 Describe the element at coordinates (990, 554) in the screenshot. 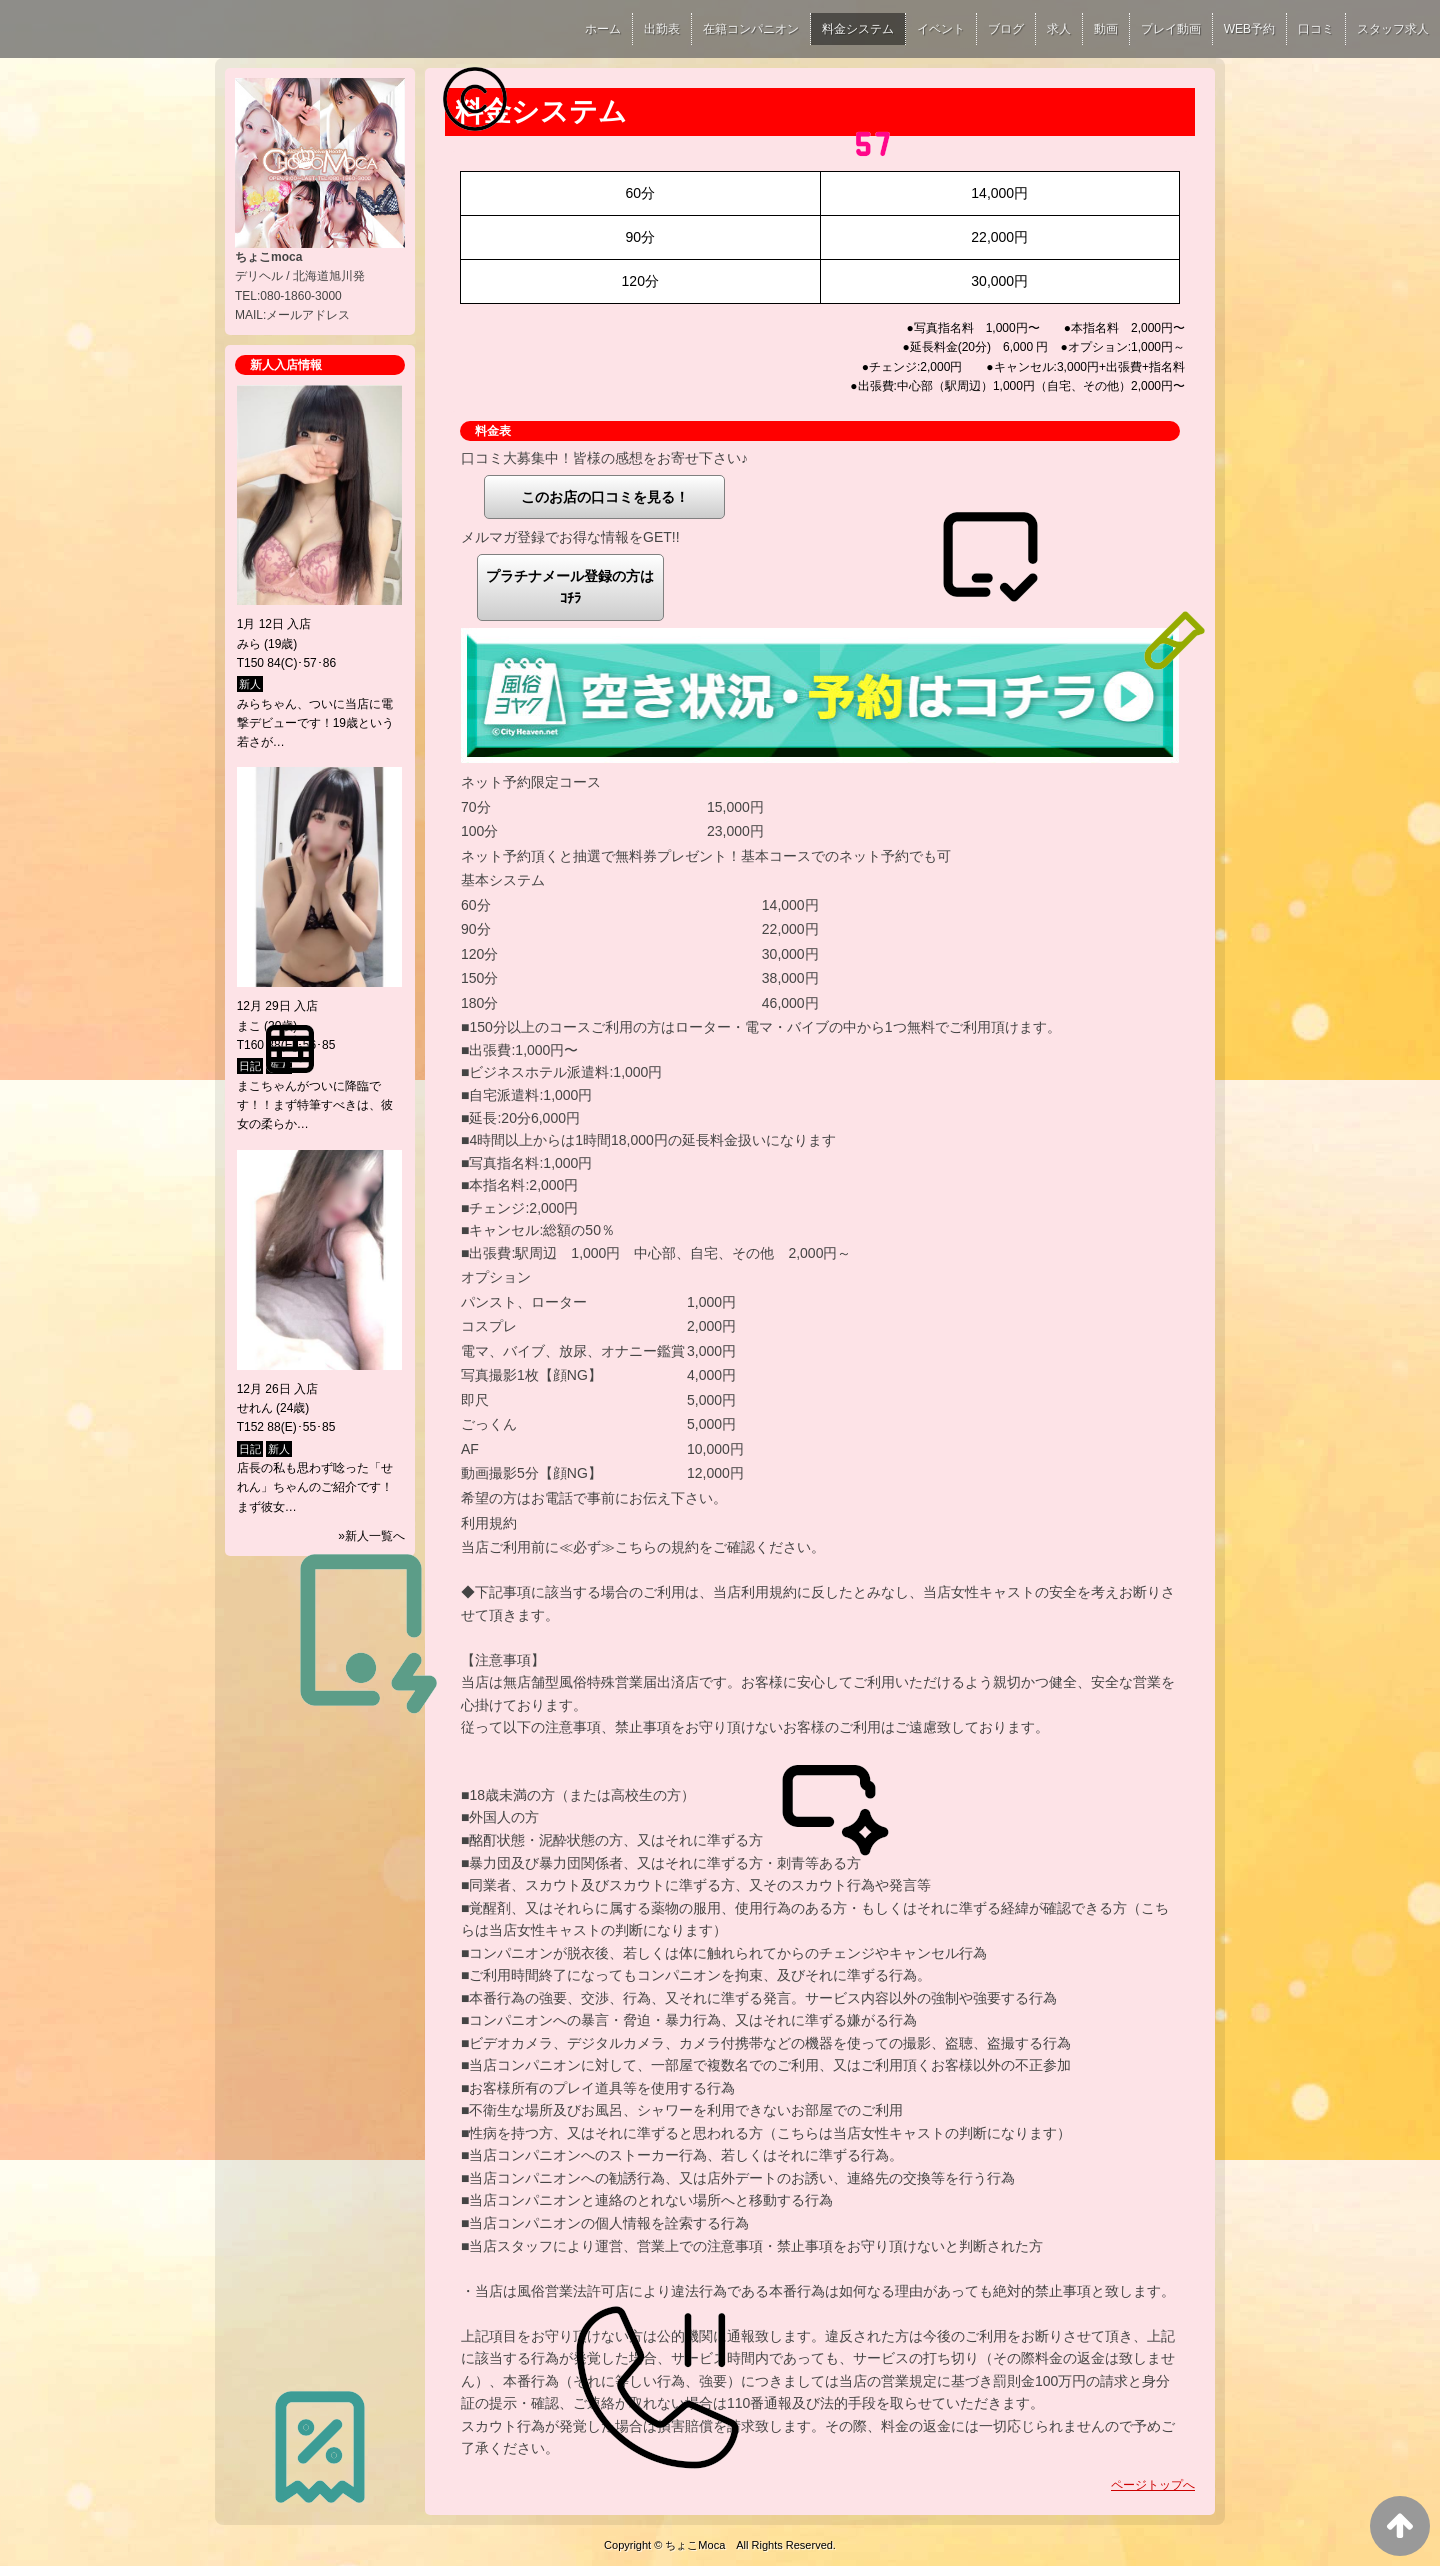

I see `tablet device successfully connected` at that location.